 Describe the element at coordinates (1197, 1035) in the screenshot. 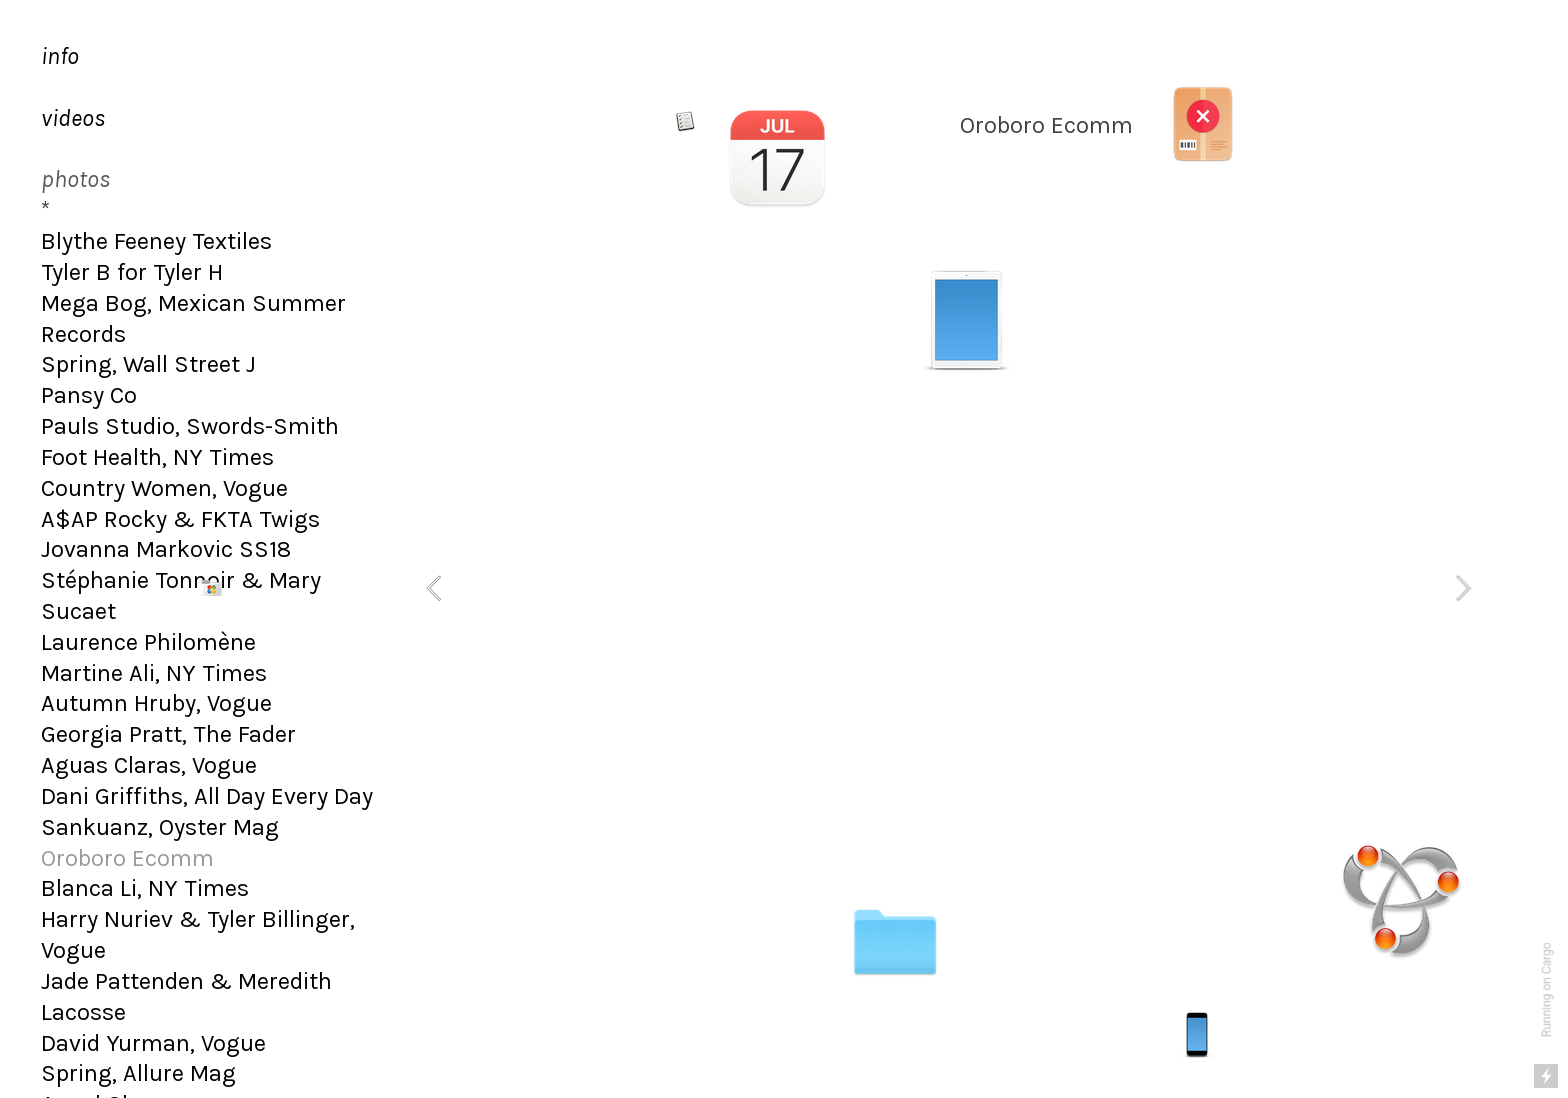

I see `iPhone SE device icon for system identification` at that location.